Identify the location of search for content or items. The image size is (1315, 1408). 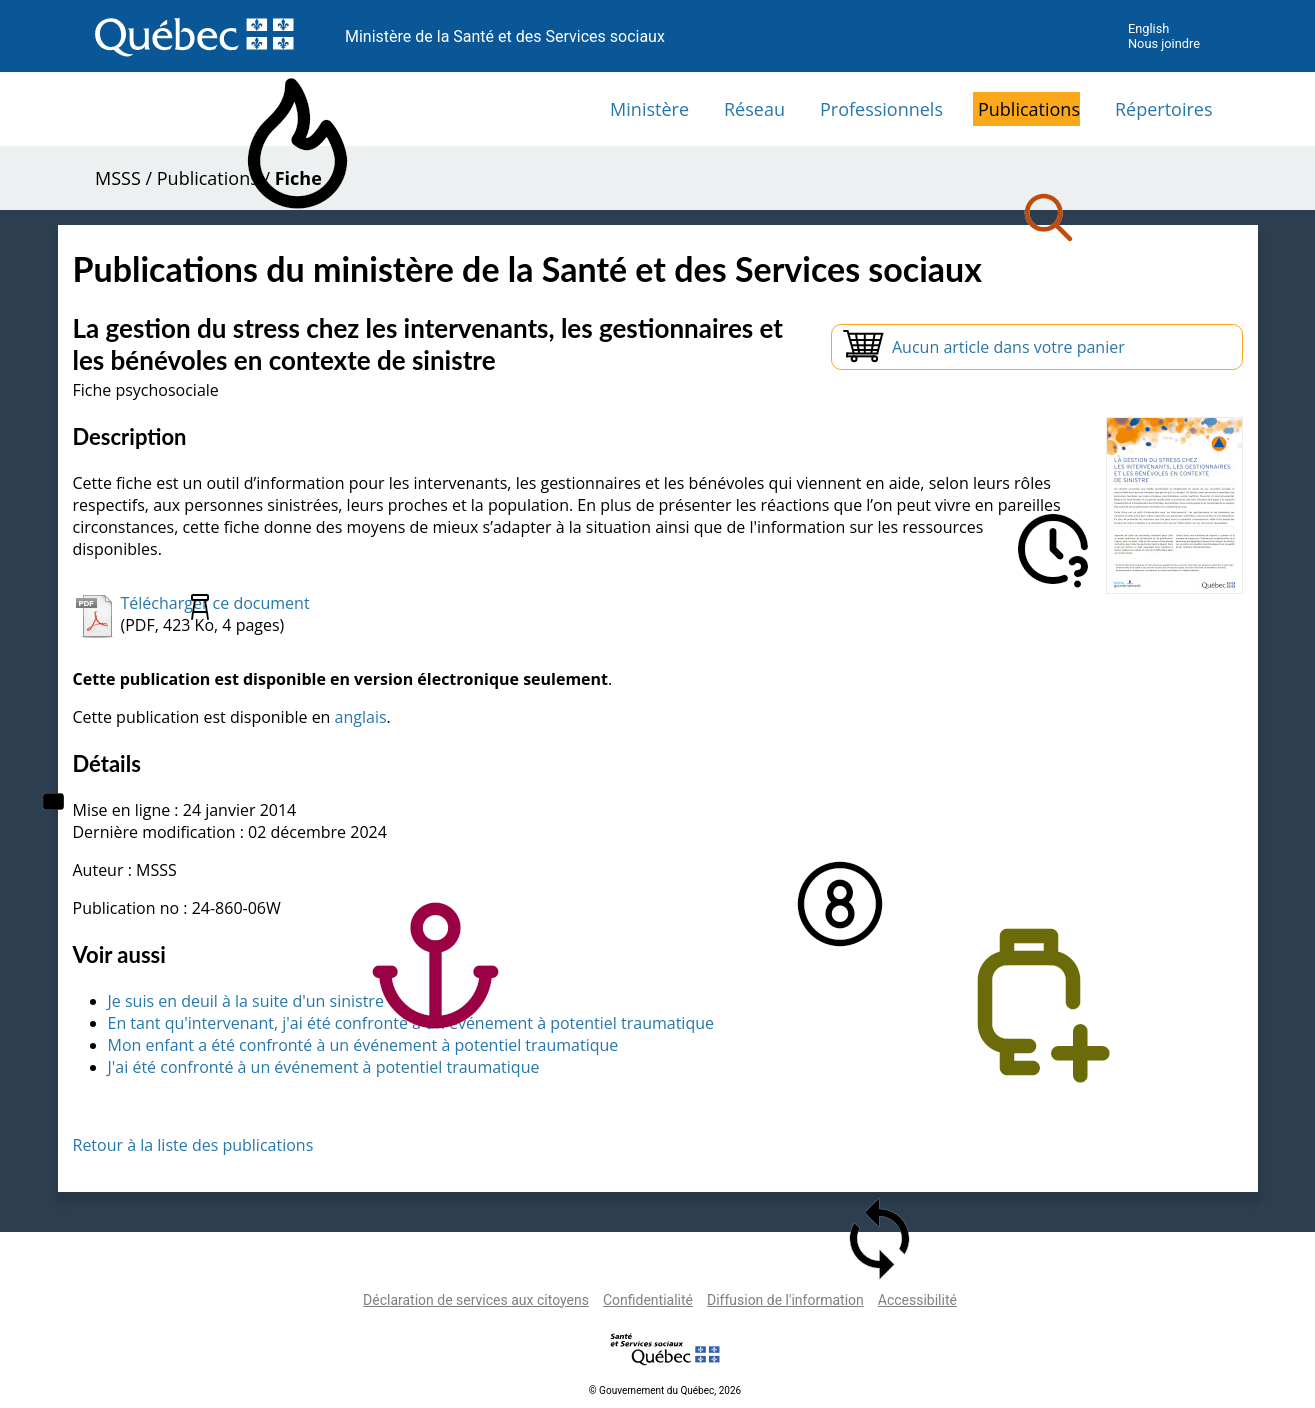
(1048, 217).